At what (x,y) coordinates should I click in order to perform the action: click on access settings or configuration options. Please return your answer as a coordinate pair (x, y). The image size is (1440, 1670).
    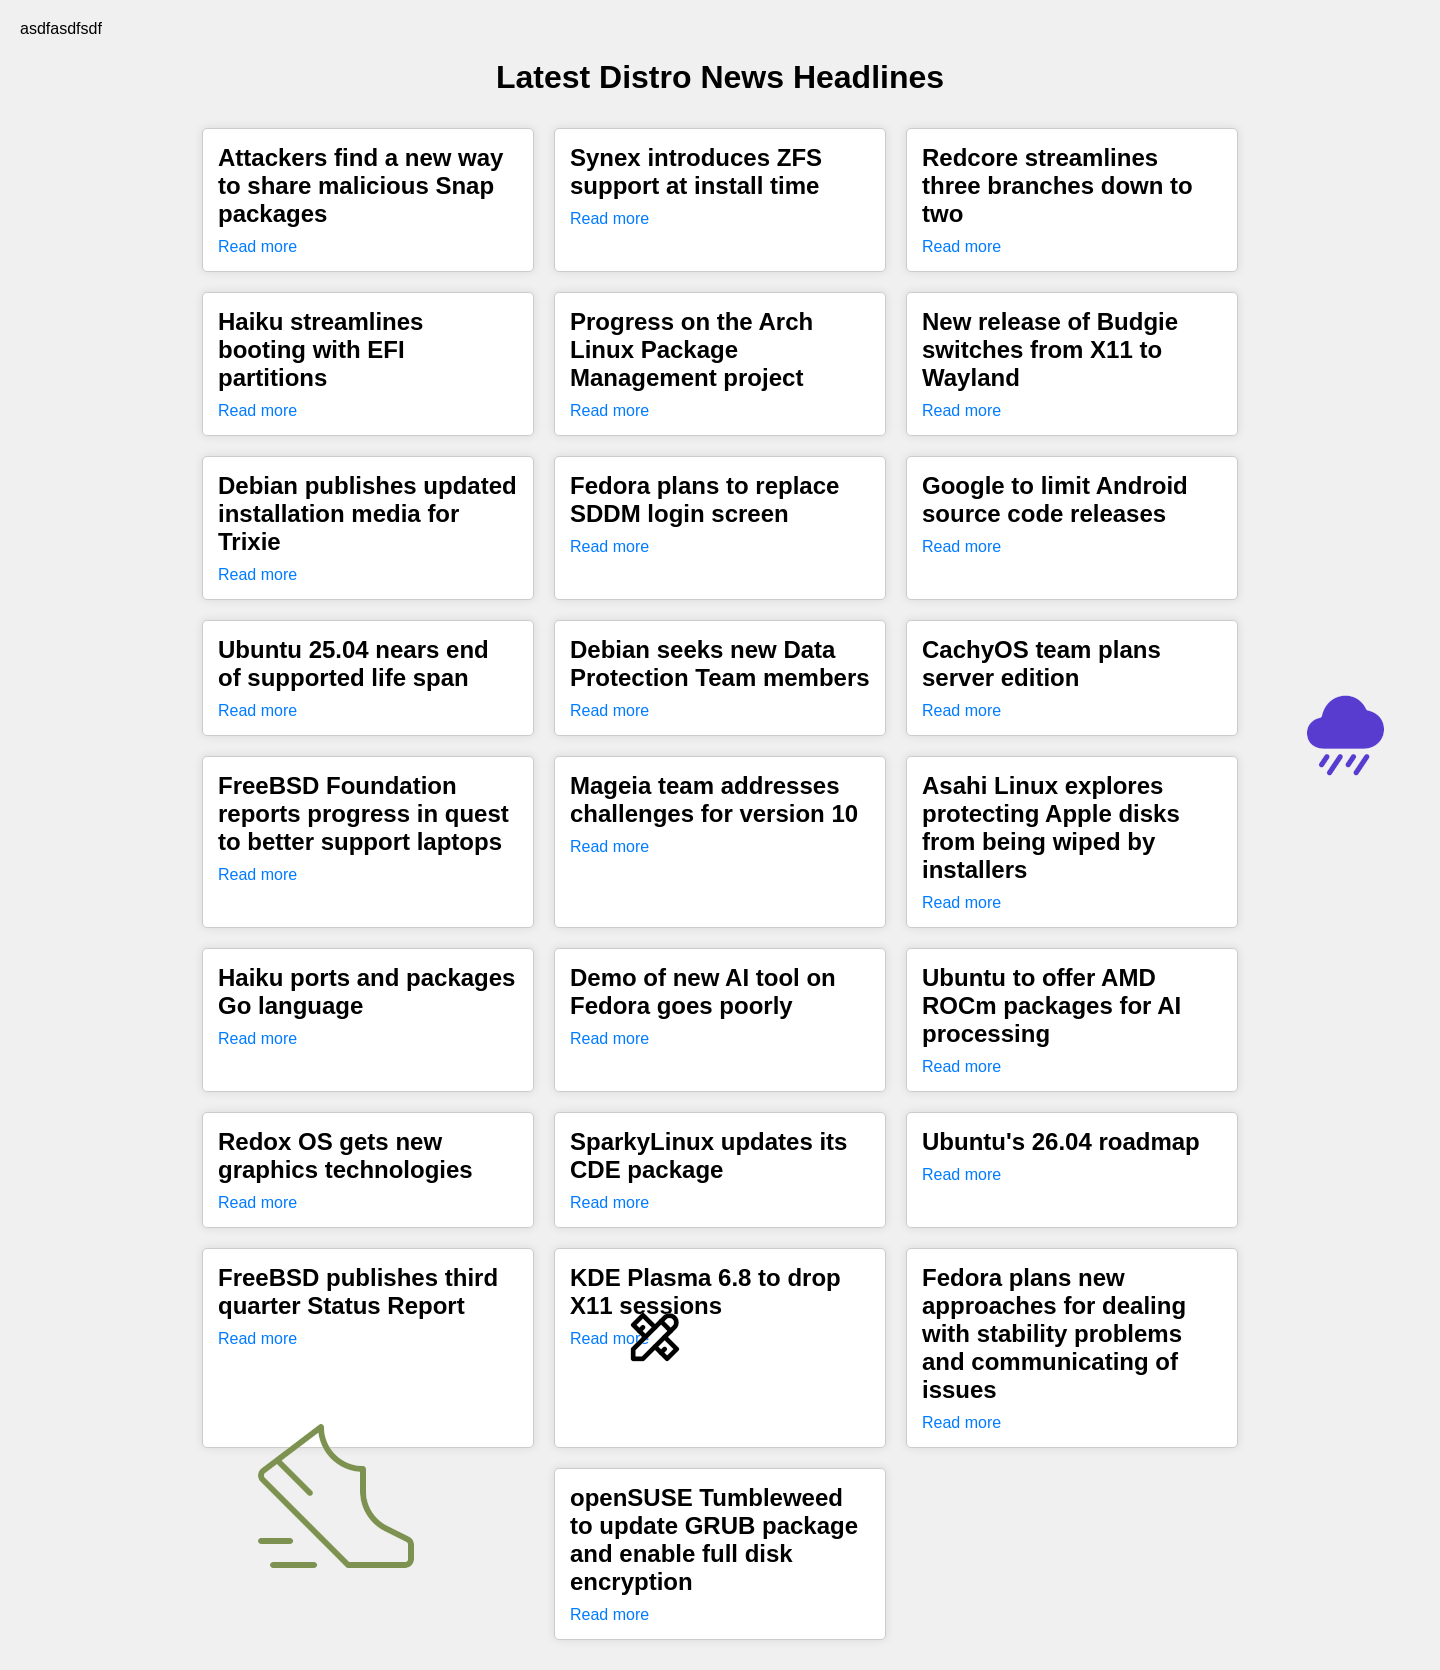
    Looking at the image, I should click on (655, 1337).